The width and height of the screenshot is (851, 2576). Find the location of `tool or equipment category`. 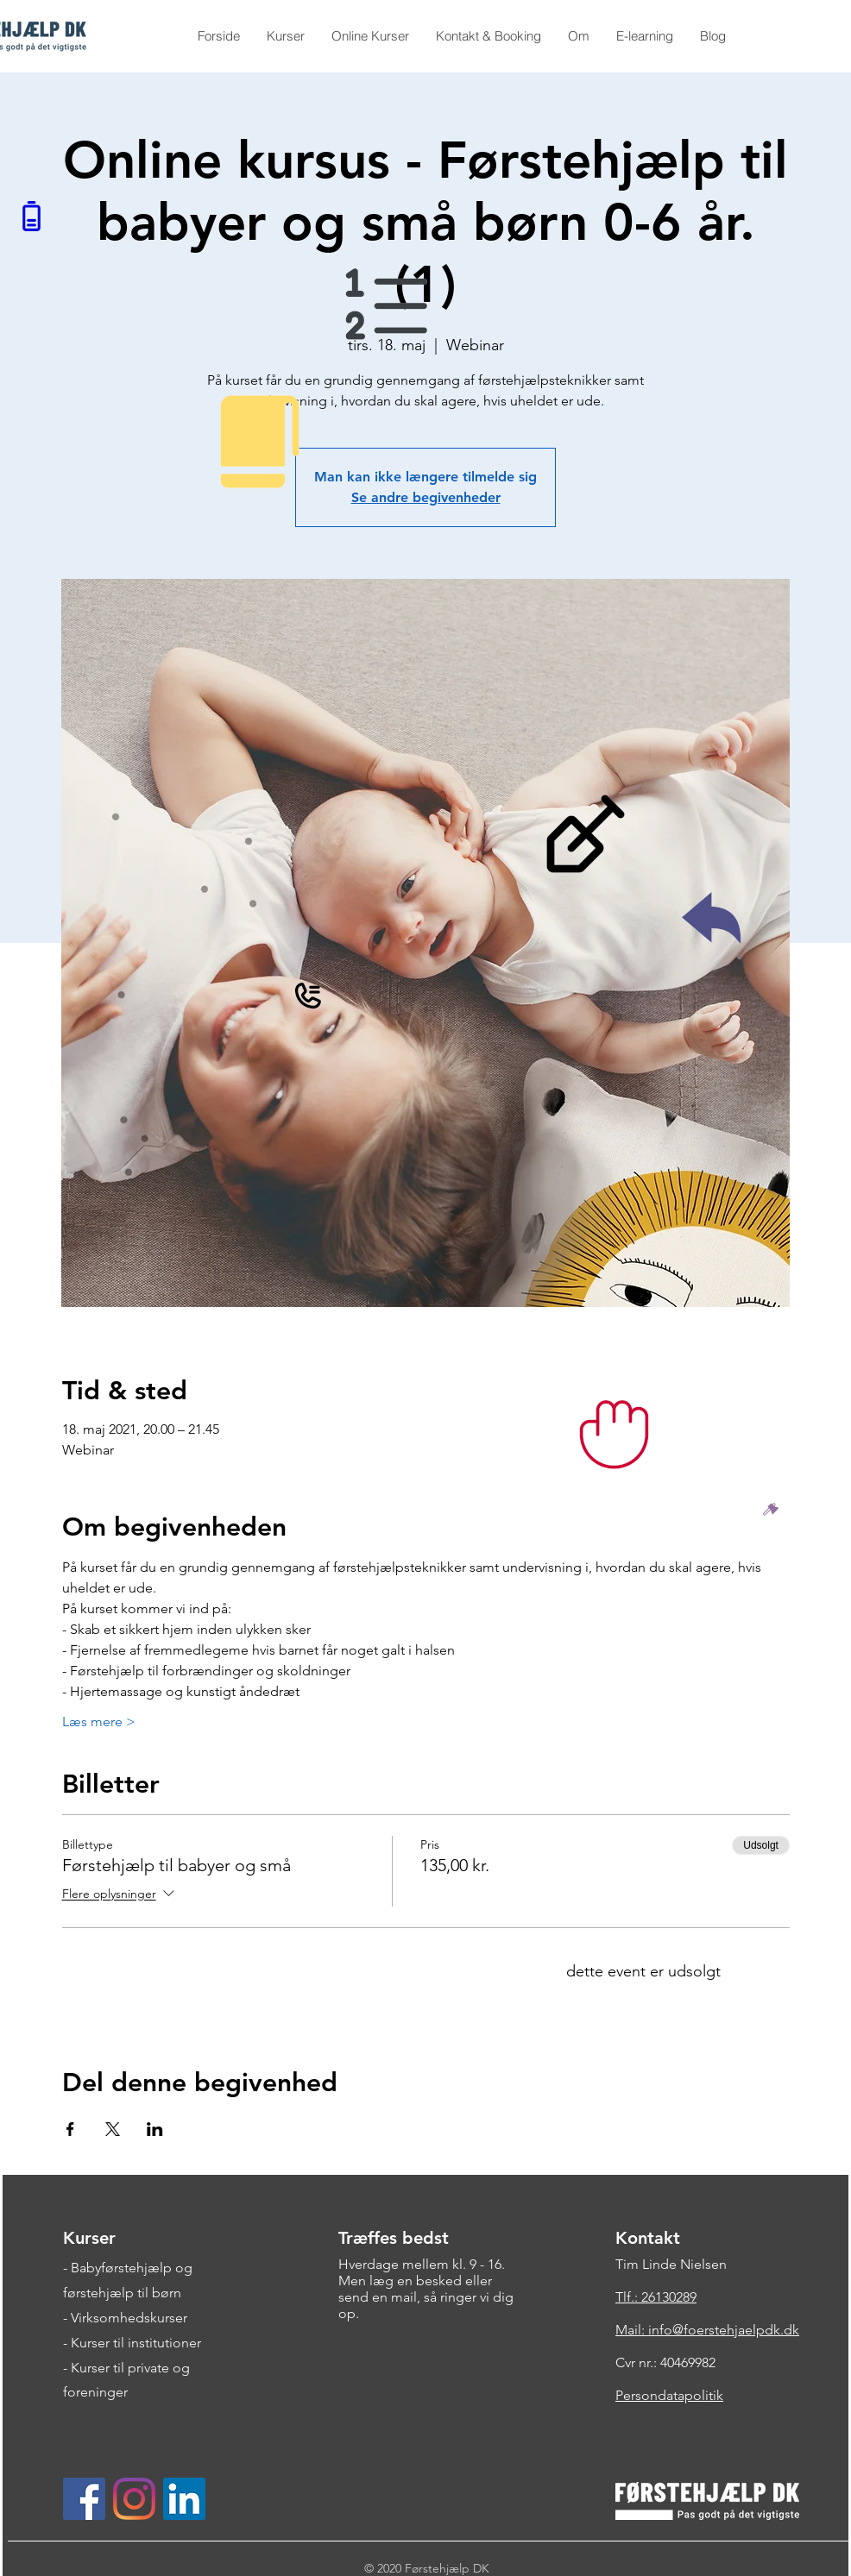

tool or equipment category is located at coordinates (771, 1510).